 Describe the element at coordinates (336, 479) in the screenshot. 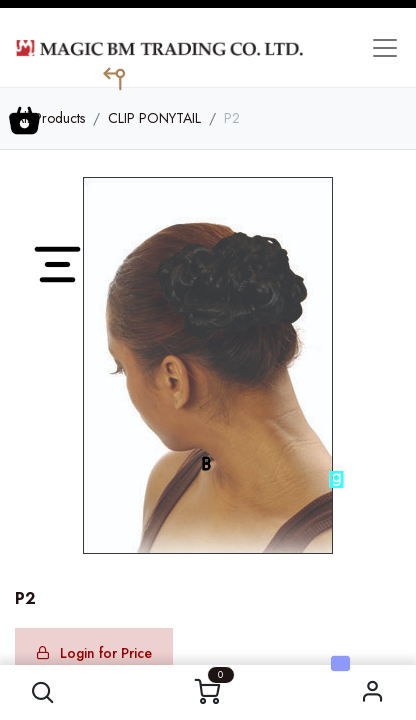

I see `open Goodreads app` at that location.